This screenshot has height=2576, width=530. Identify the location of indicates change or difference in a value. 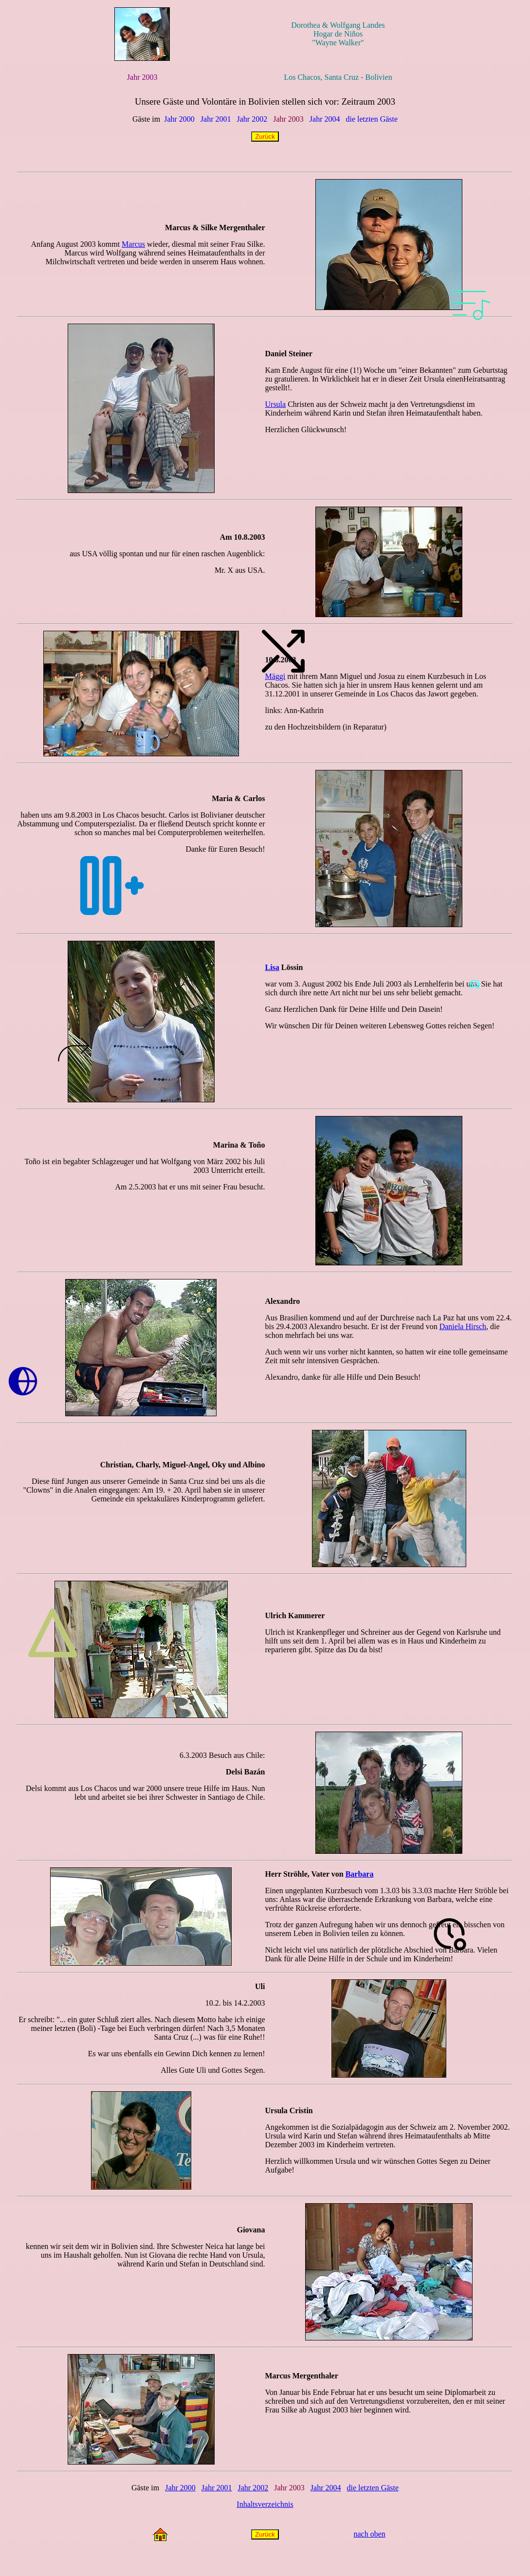
(53, 1633).